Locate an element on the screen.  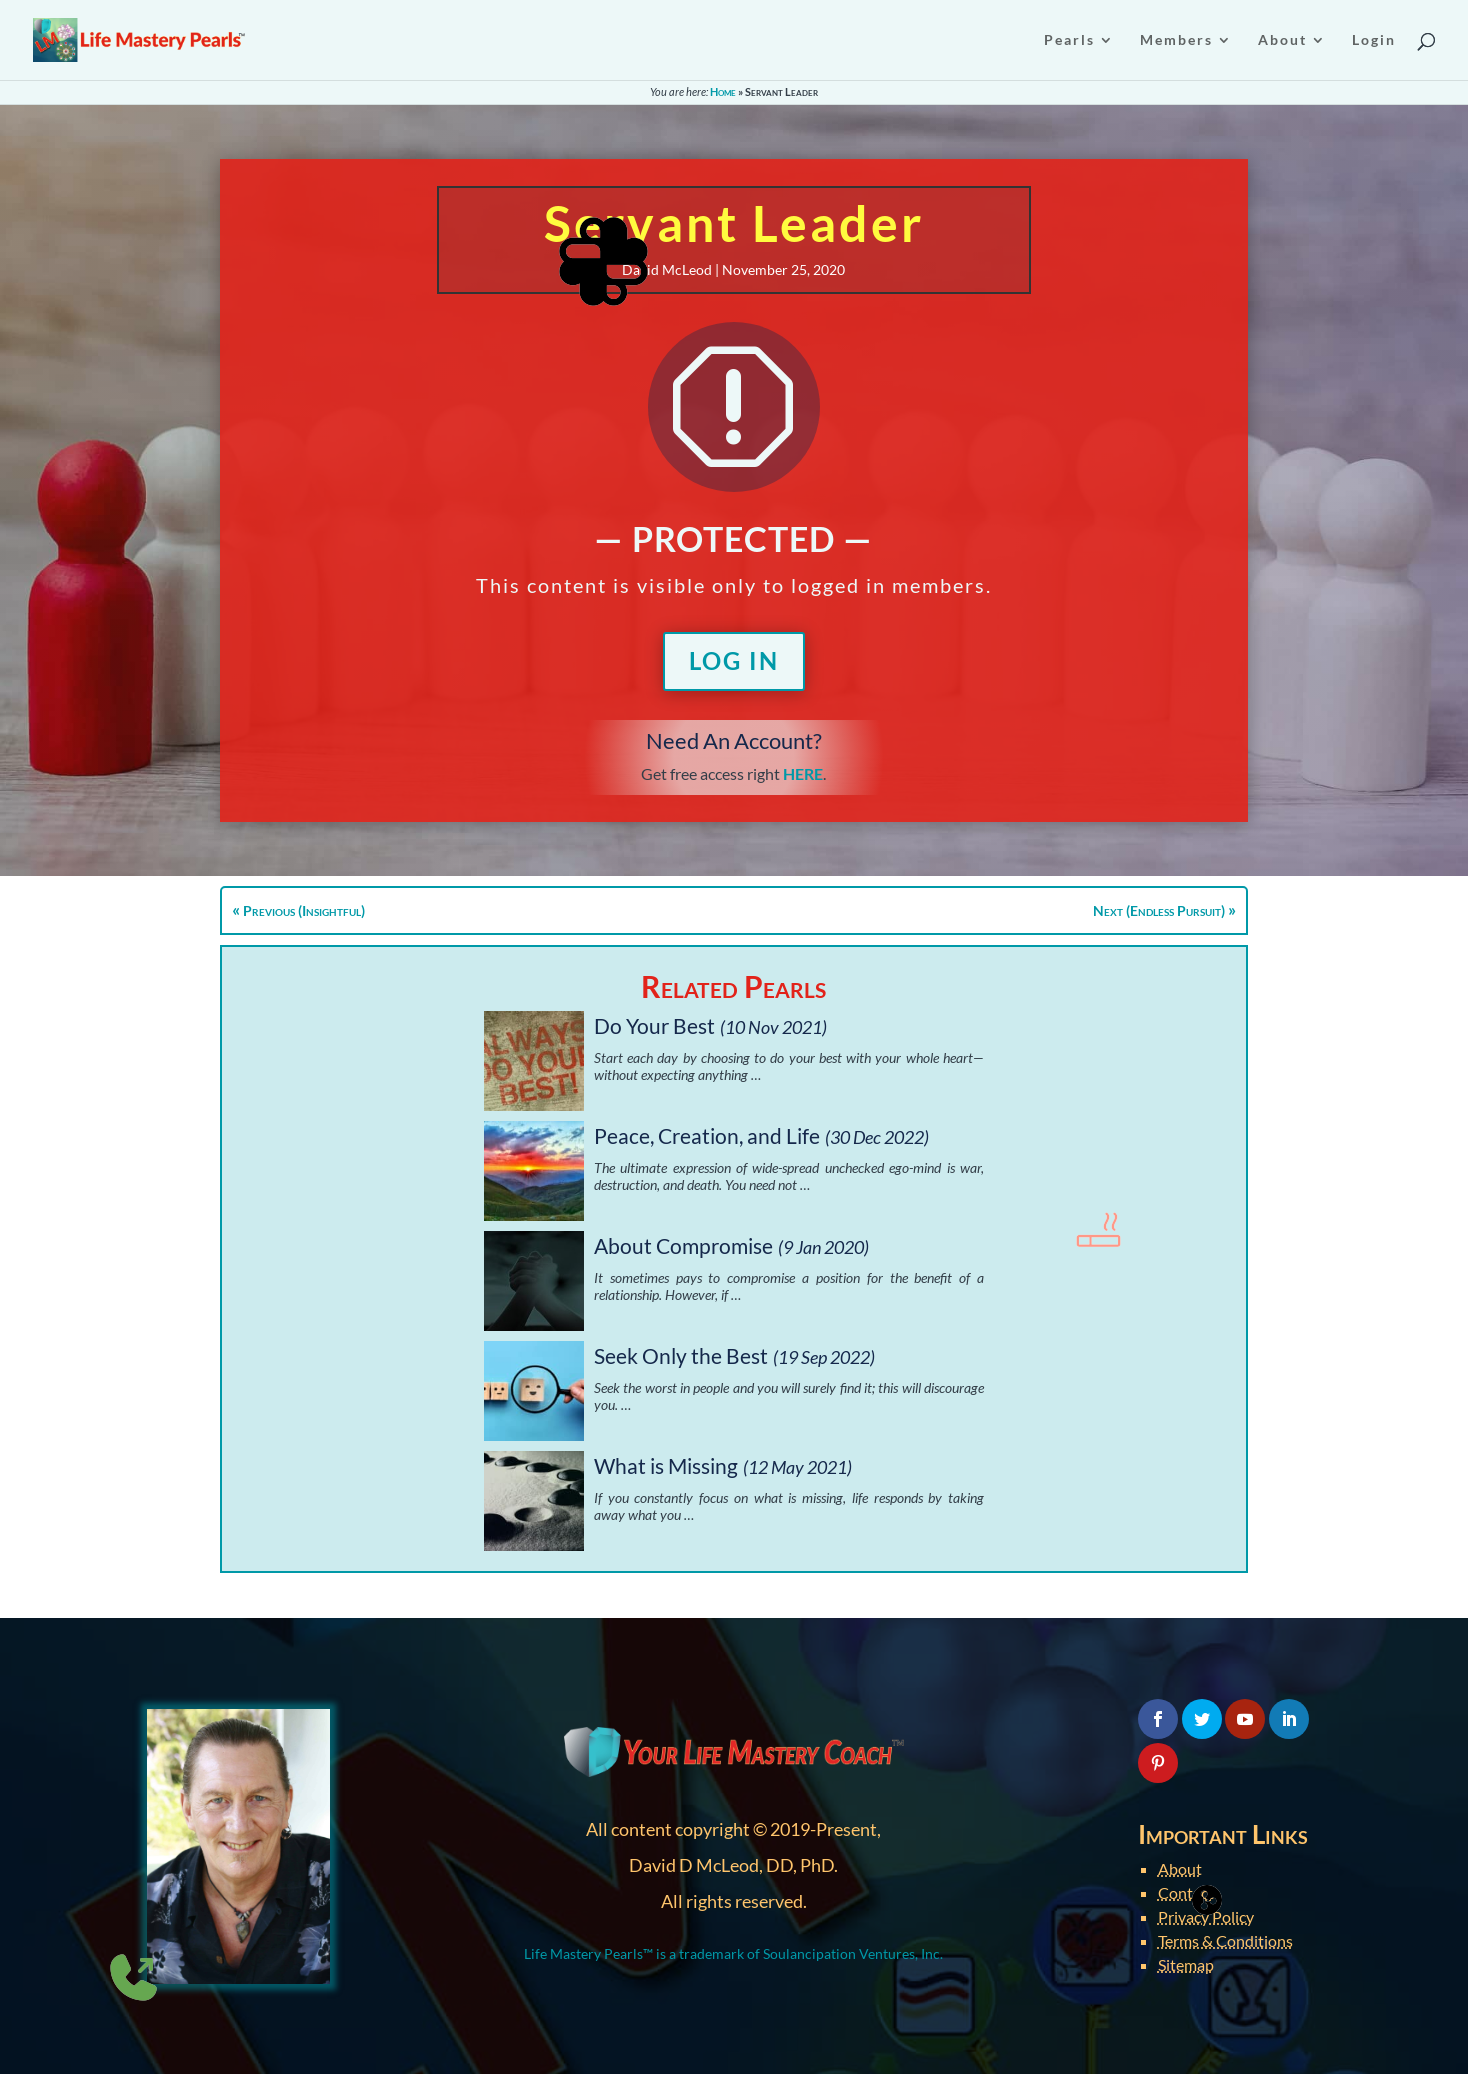
make an outgoing call is located at coordinates (134, 1976).